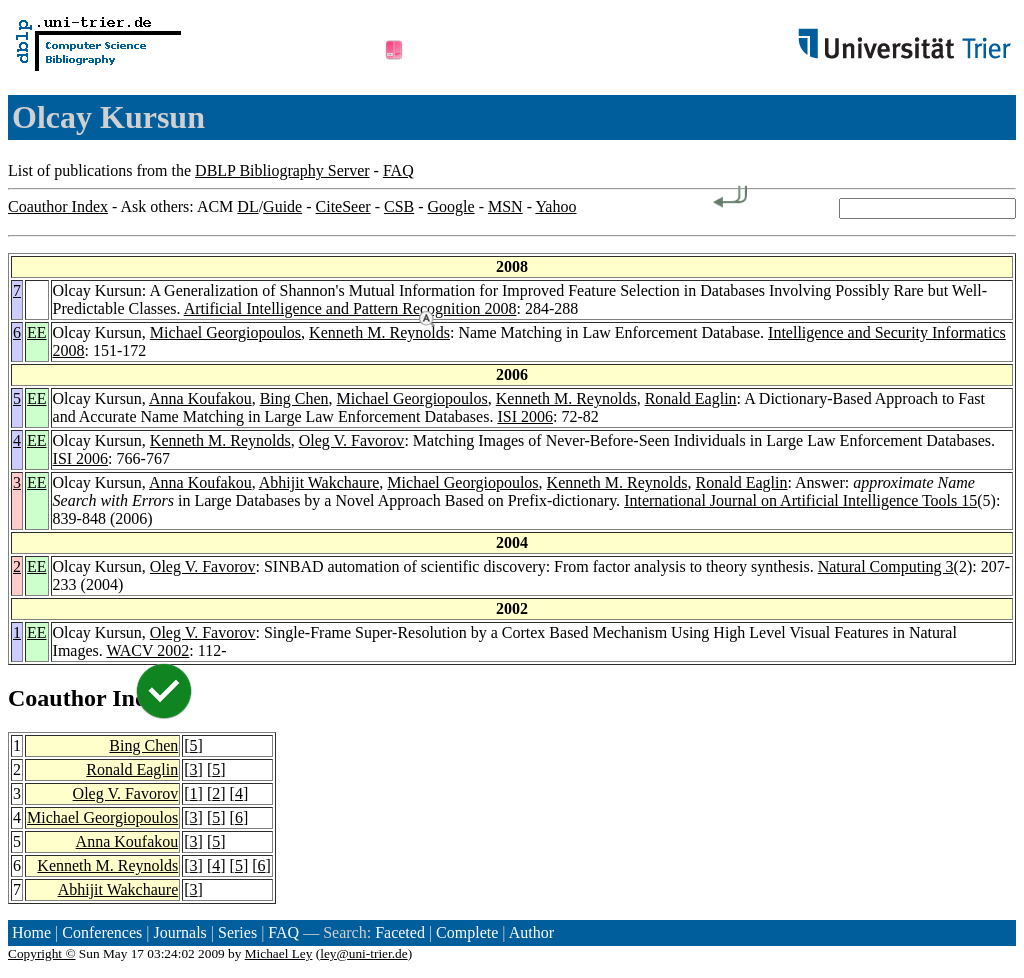  What do you see at coordinates (394, 50) in the screenshot?
I see `a debian software package file` at bounding box center [394, 50].